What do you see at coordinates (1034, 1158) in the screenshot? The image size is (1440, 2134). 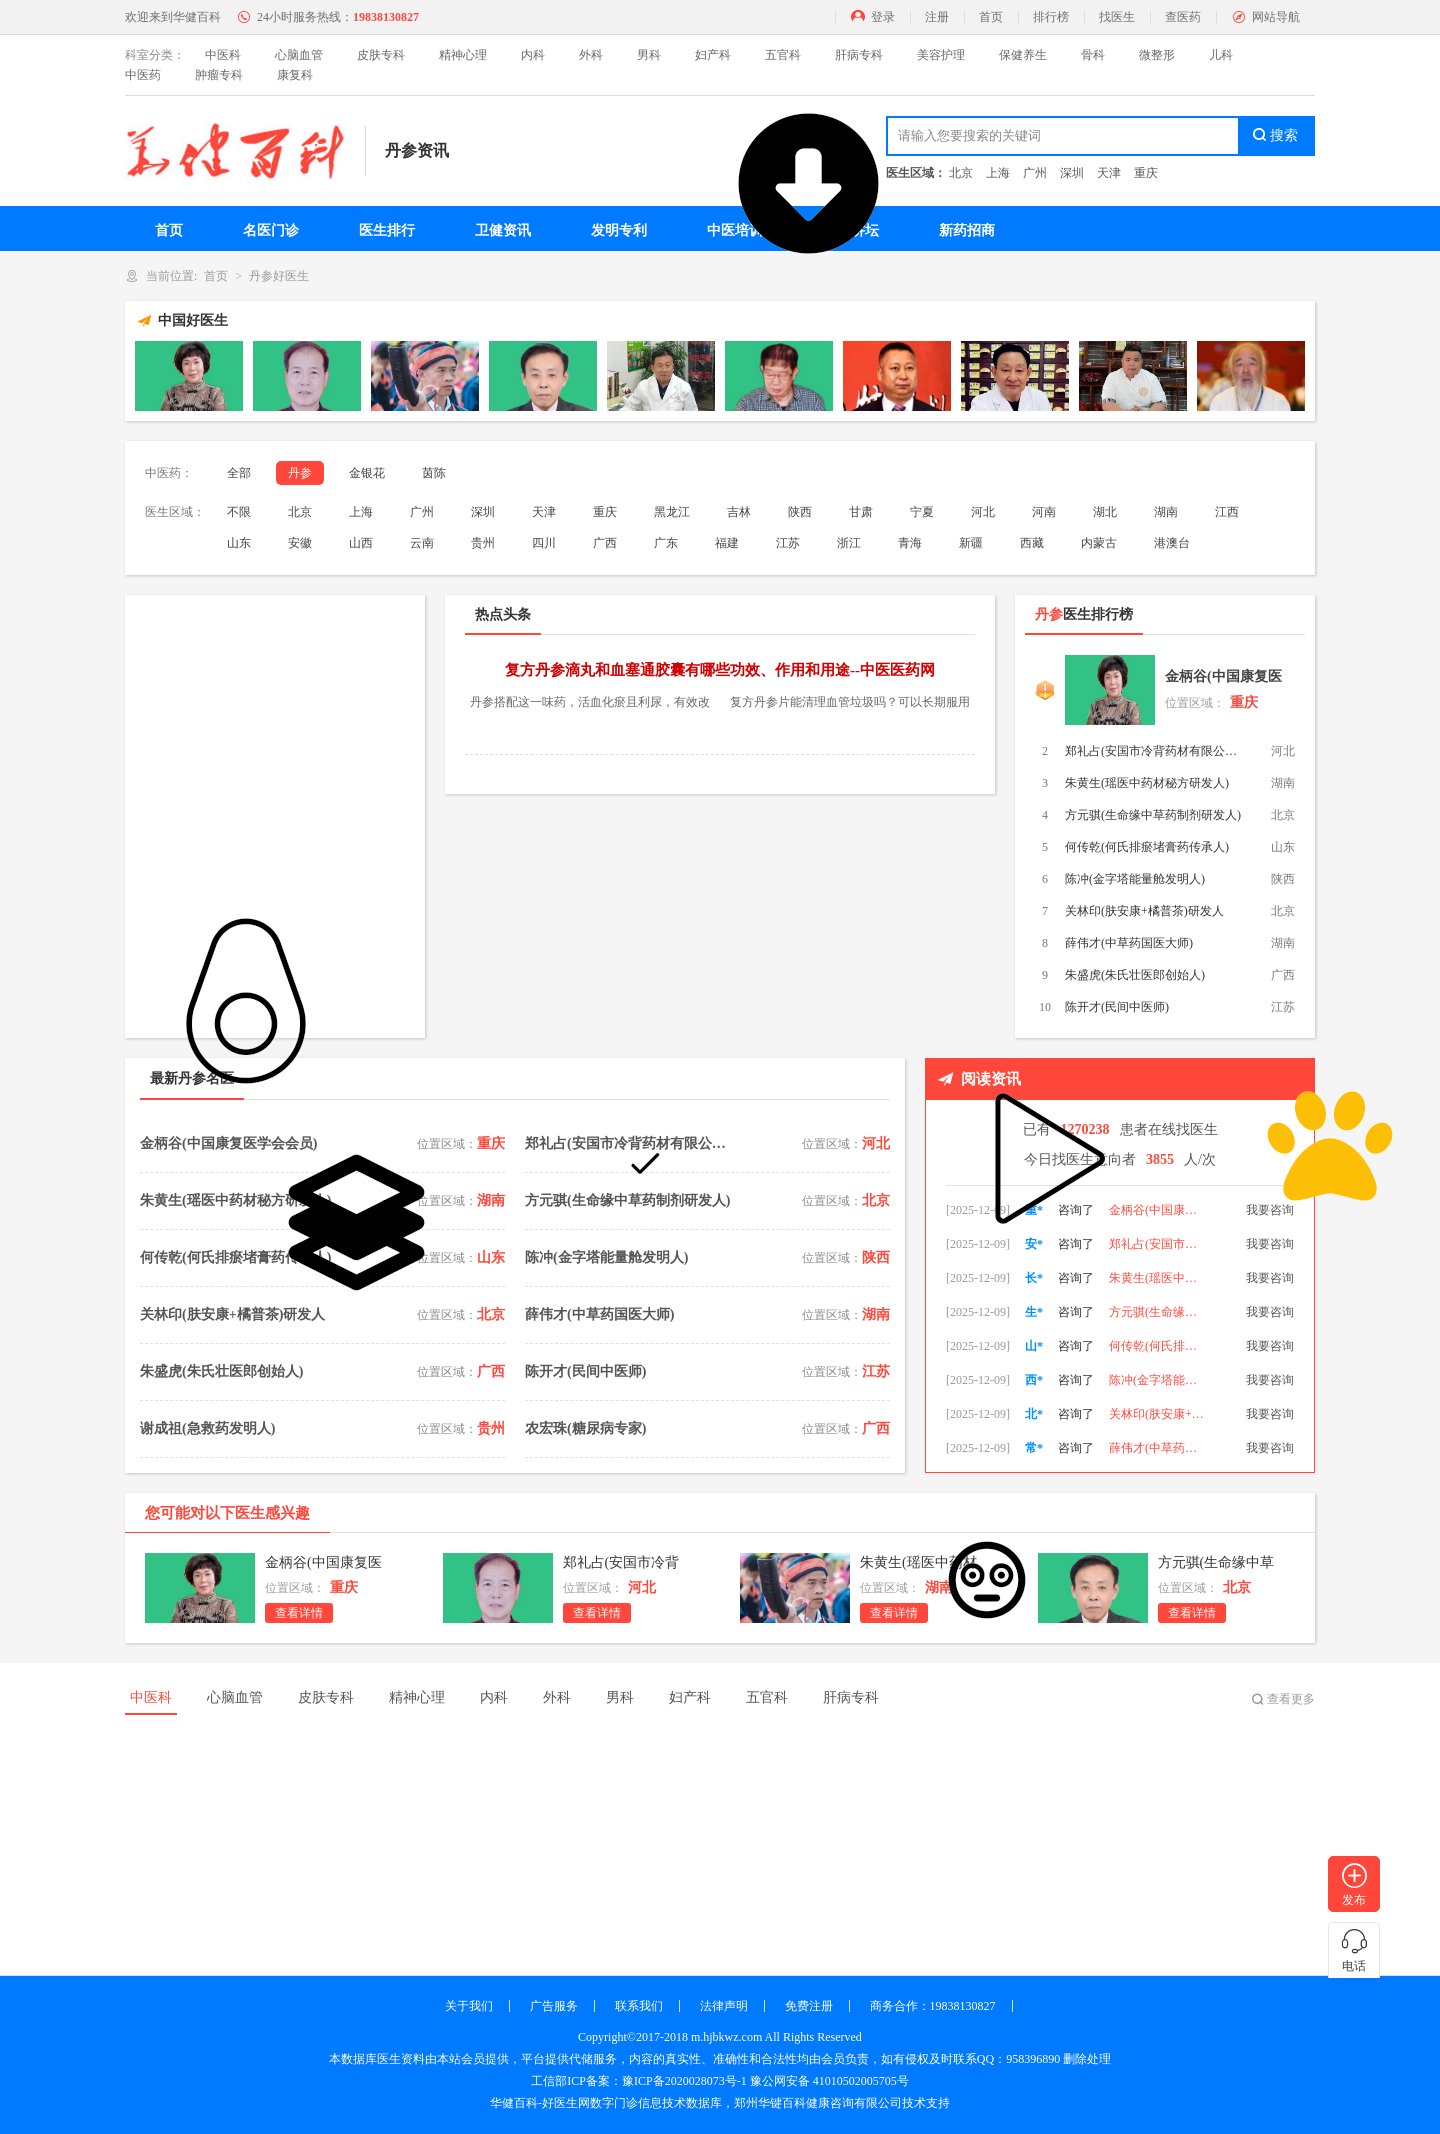 I see `play media or start playback` at bounding box center [1034, 1158].